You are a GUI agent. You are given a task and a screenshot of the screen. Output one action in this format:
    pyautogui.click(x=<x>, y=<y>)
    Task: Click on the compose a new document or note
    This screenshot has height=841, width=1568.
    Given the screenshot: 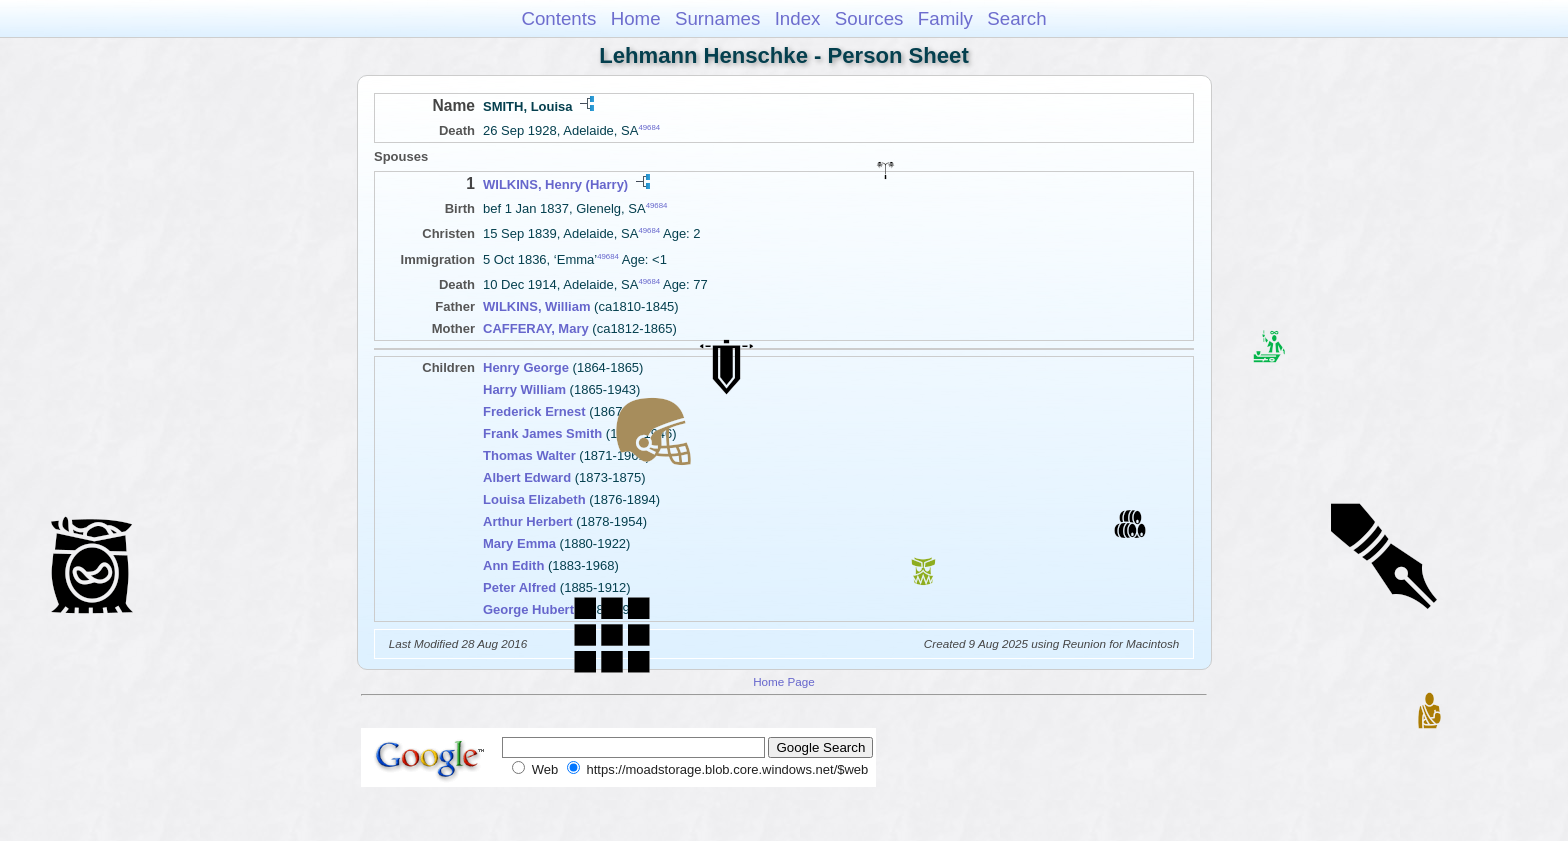 What is the action you would take?
    pyautogui.click(x=1384, y=556)
    